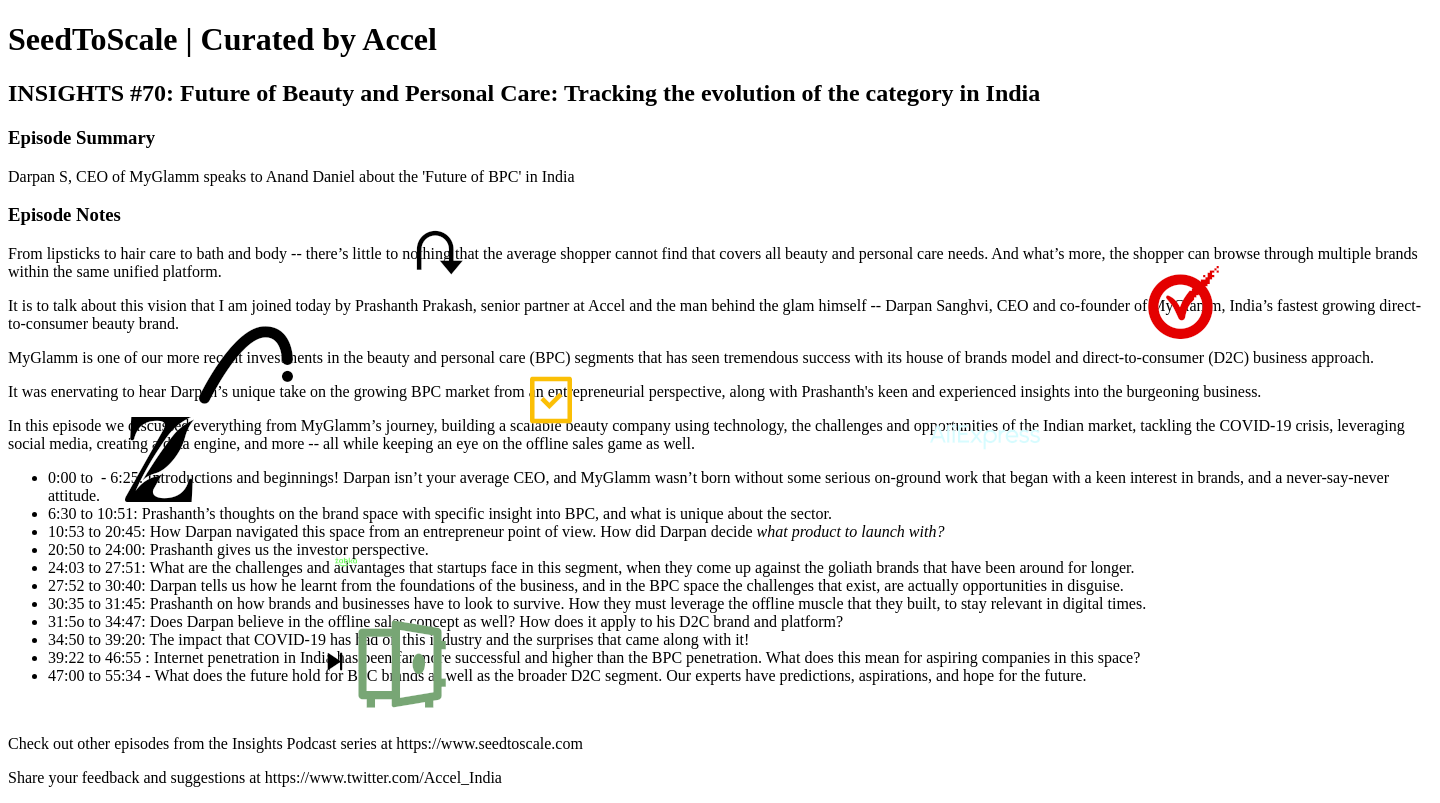  I want to click on open archicad application, so click(246, 365).